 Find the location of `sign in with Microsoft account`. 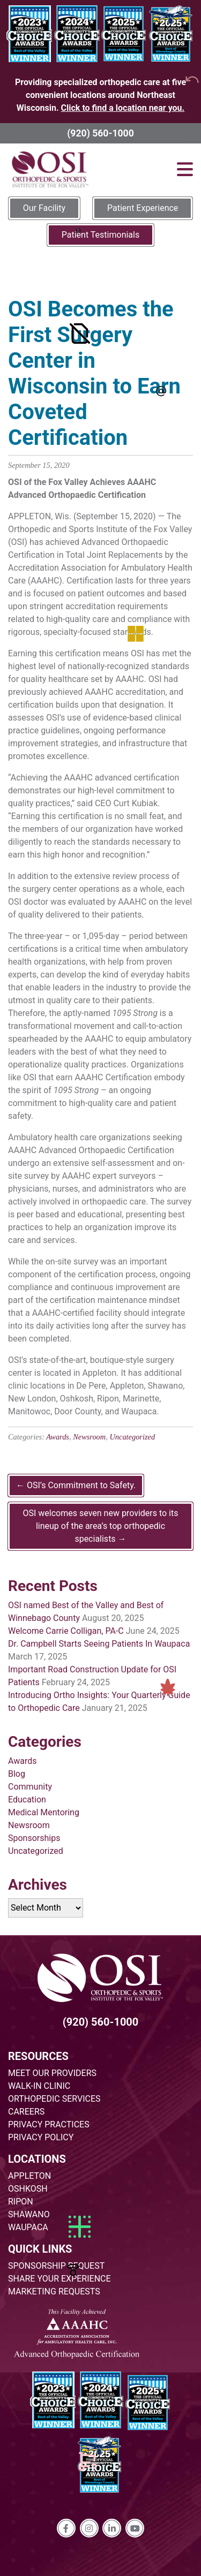

sign in with Microsoft account is located at coordinates (136, 634).